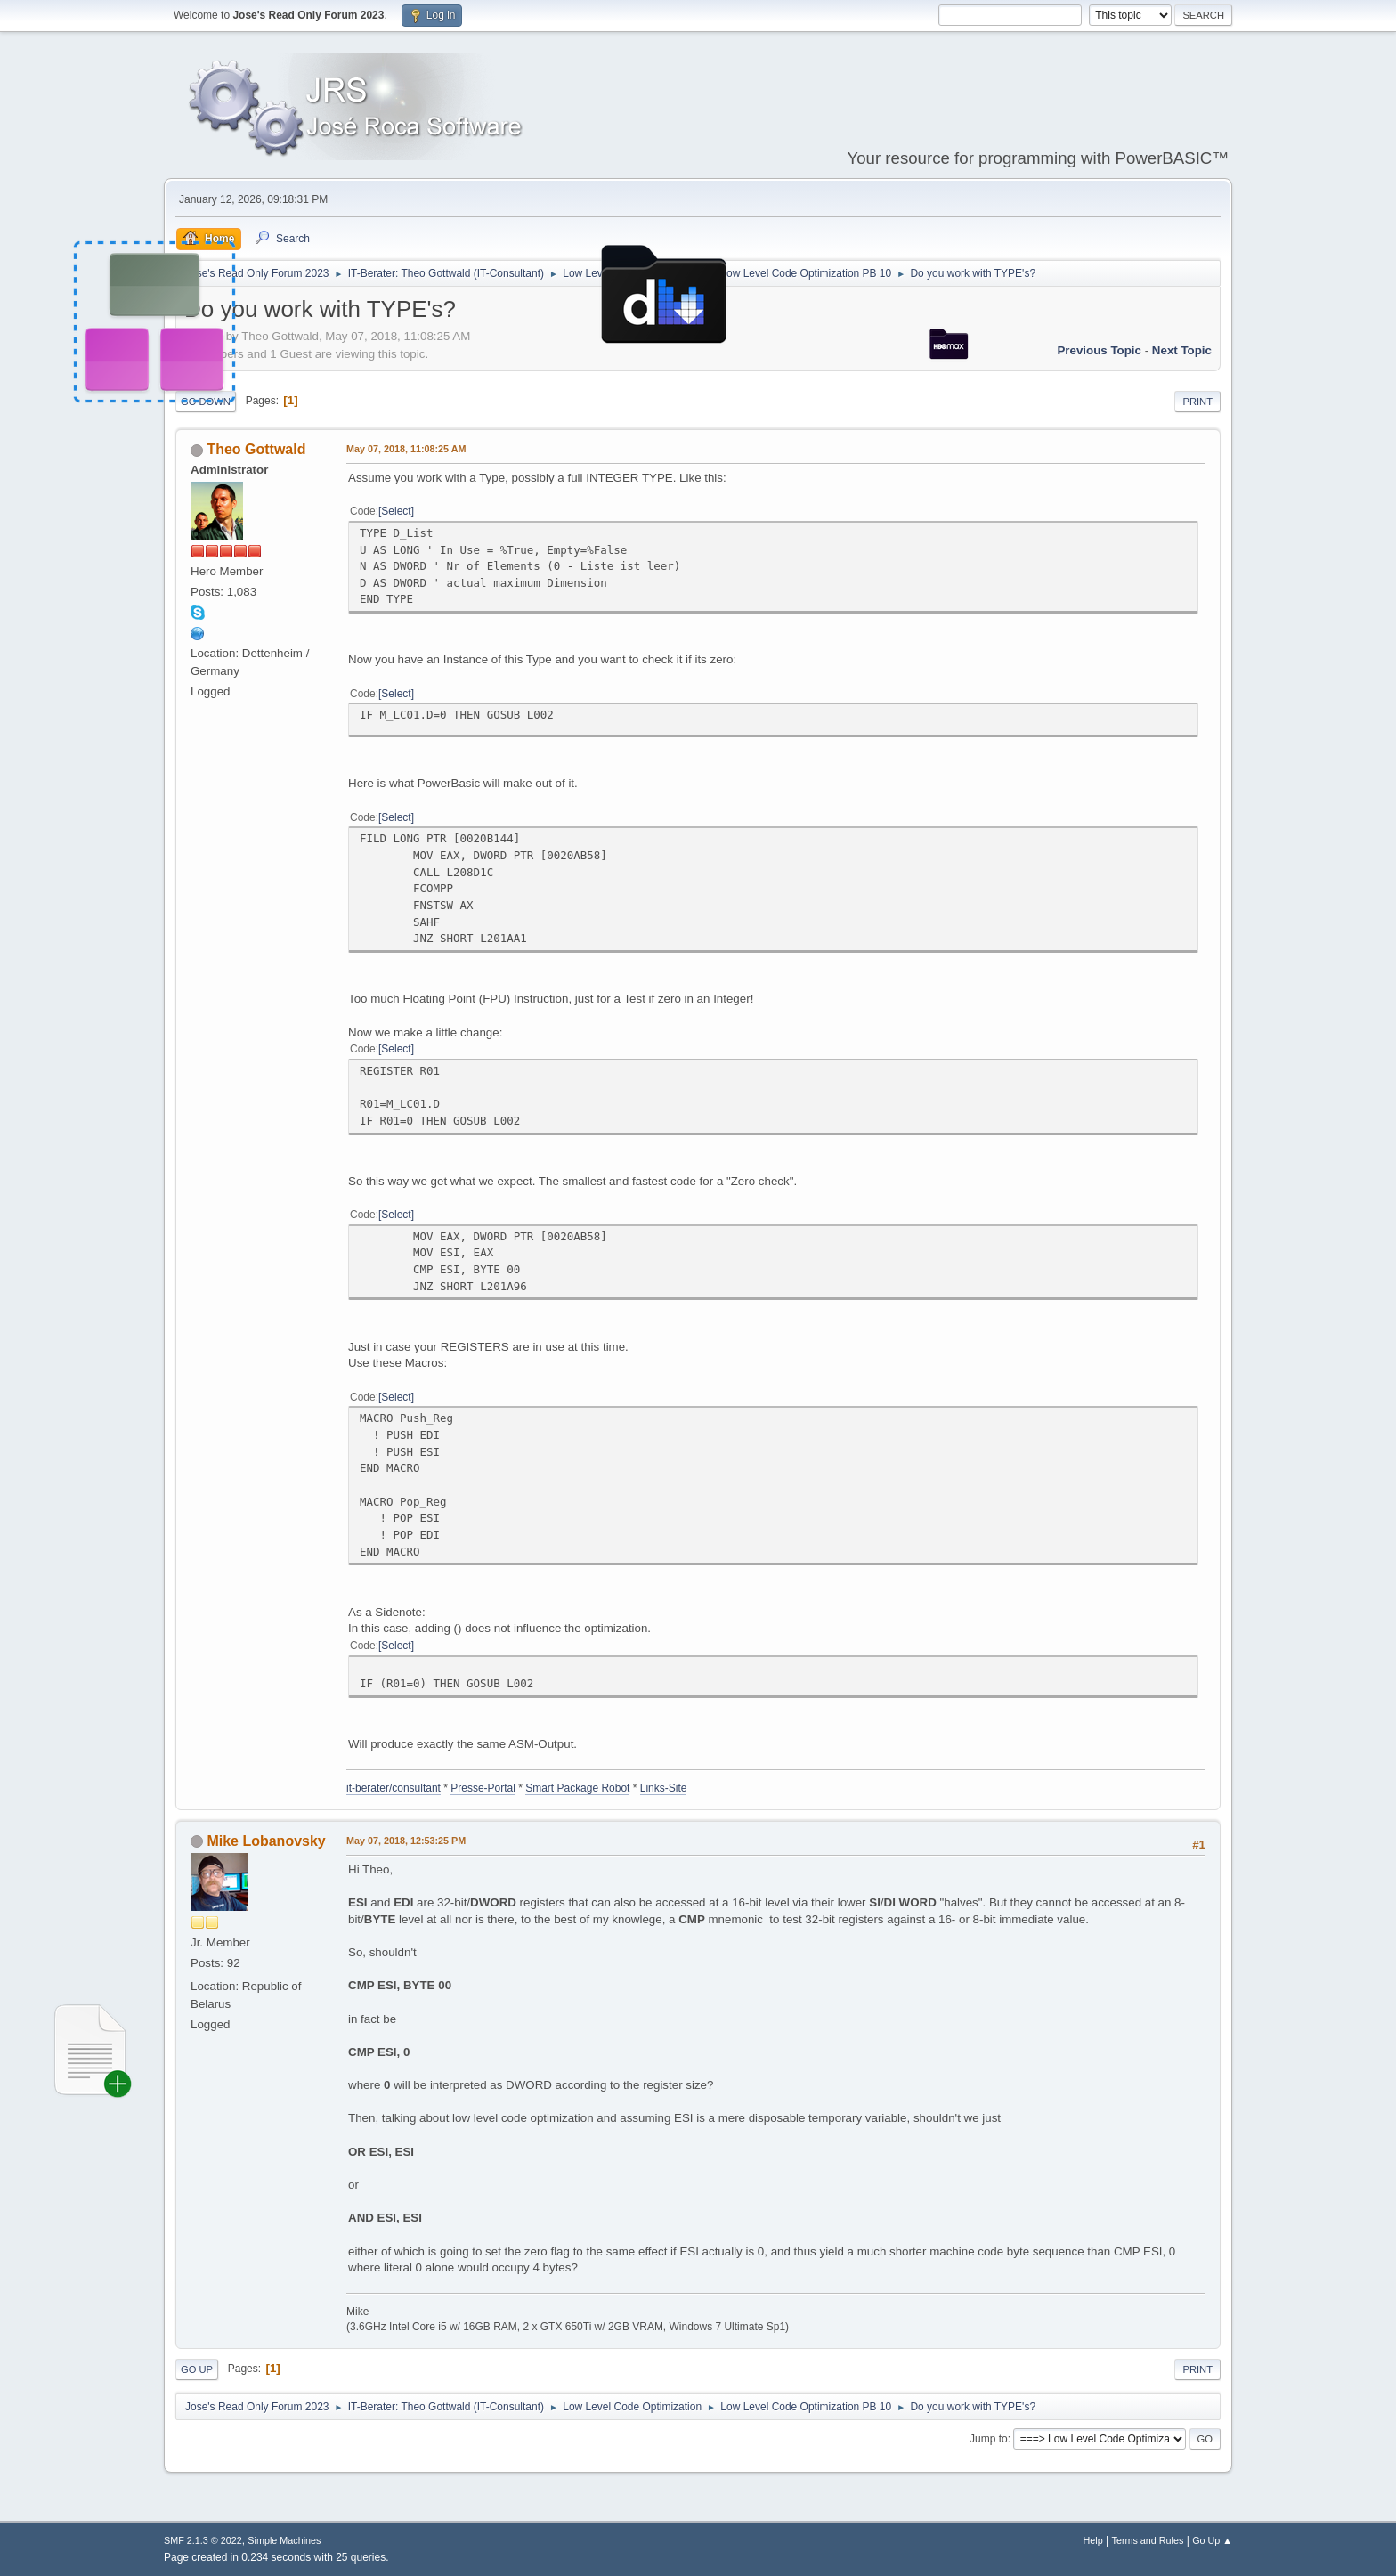  Describe the element at coordinates (154, 321) in the screenshot. I see `select all items in the current view` at that location.